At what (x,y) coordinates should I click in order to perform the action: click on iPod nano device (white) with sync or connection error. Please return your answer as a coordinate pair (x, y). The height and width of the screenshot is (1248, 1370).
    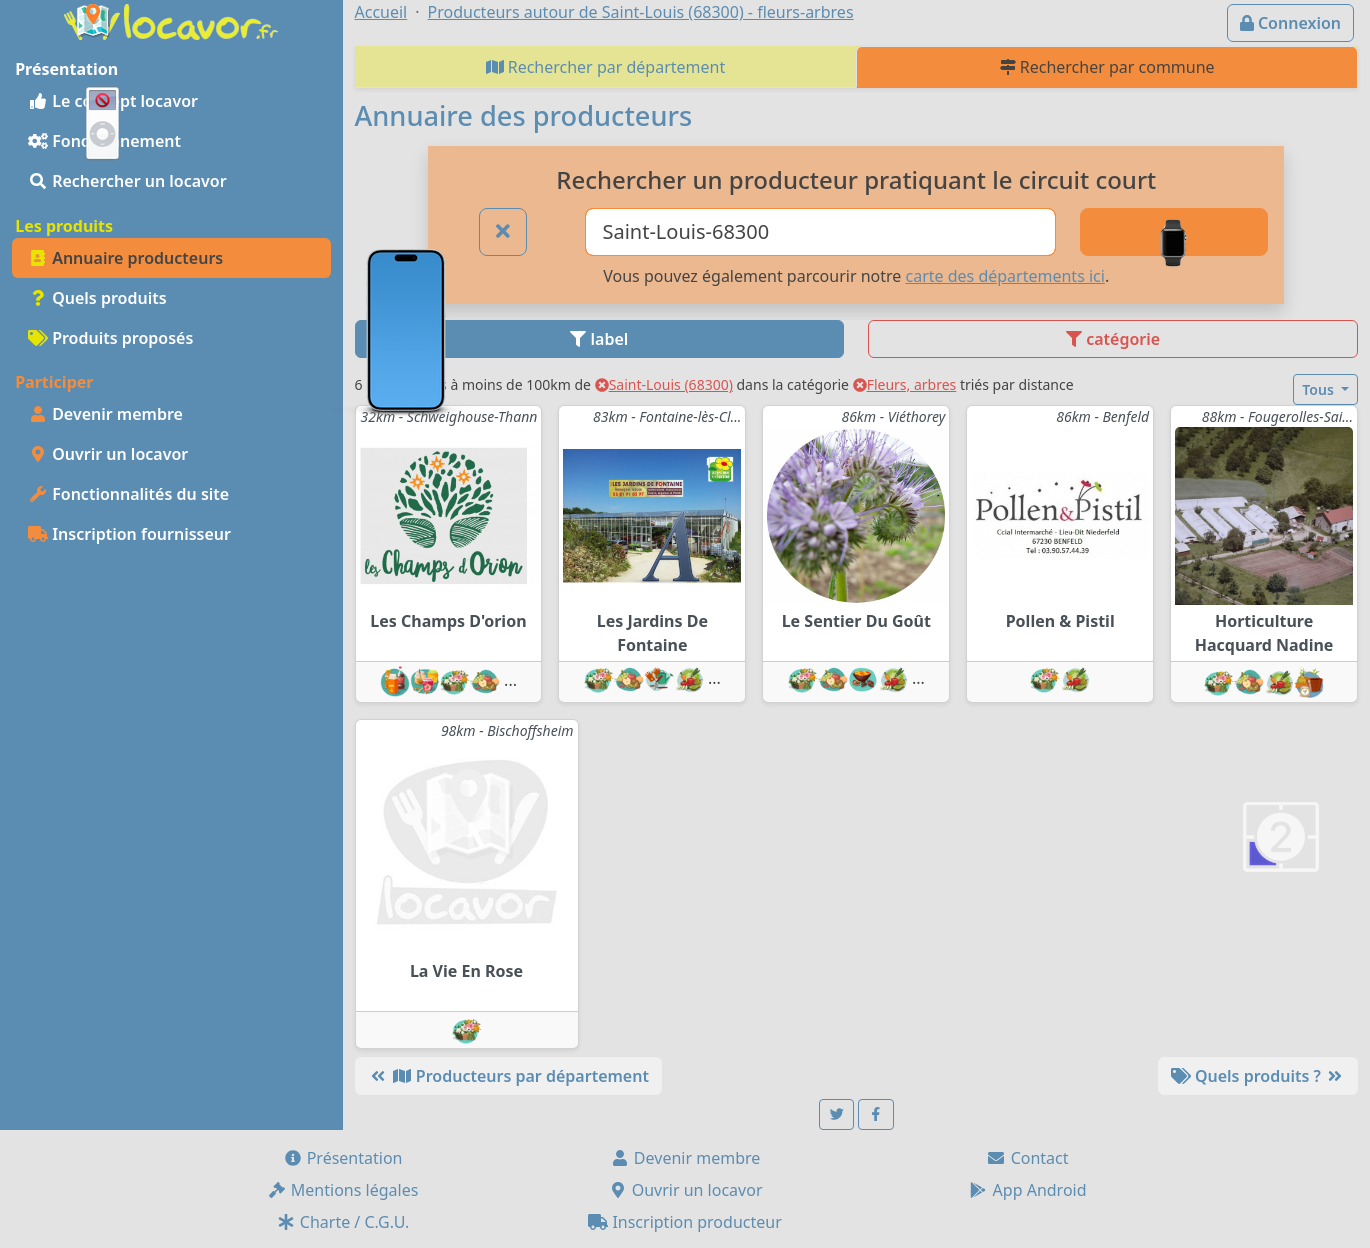
    Looking at the image, I should click on (102, 123).